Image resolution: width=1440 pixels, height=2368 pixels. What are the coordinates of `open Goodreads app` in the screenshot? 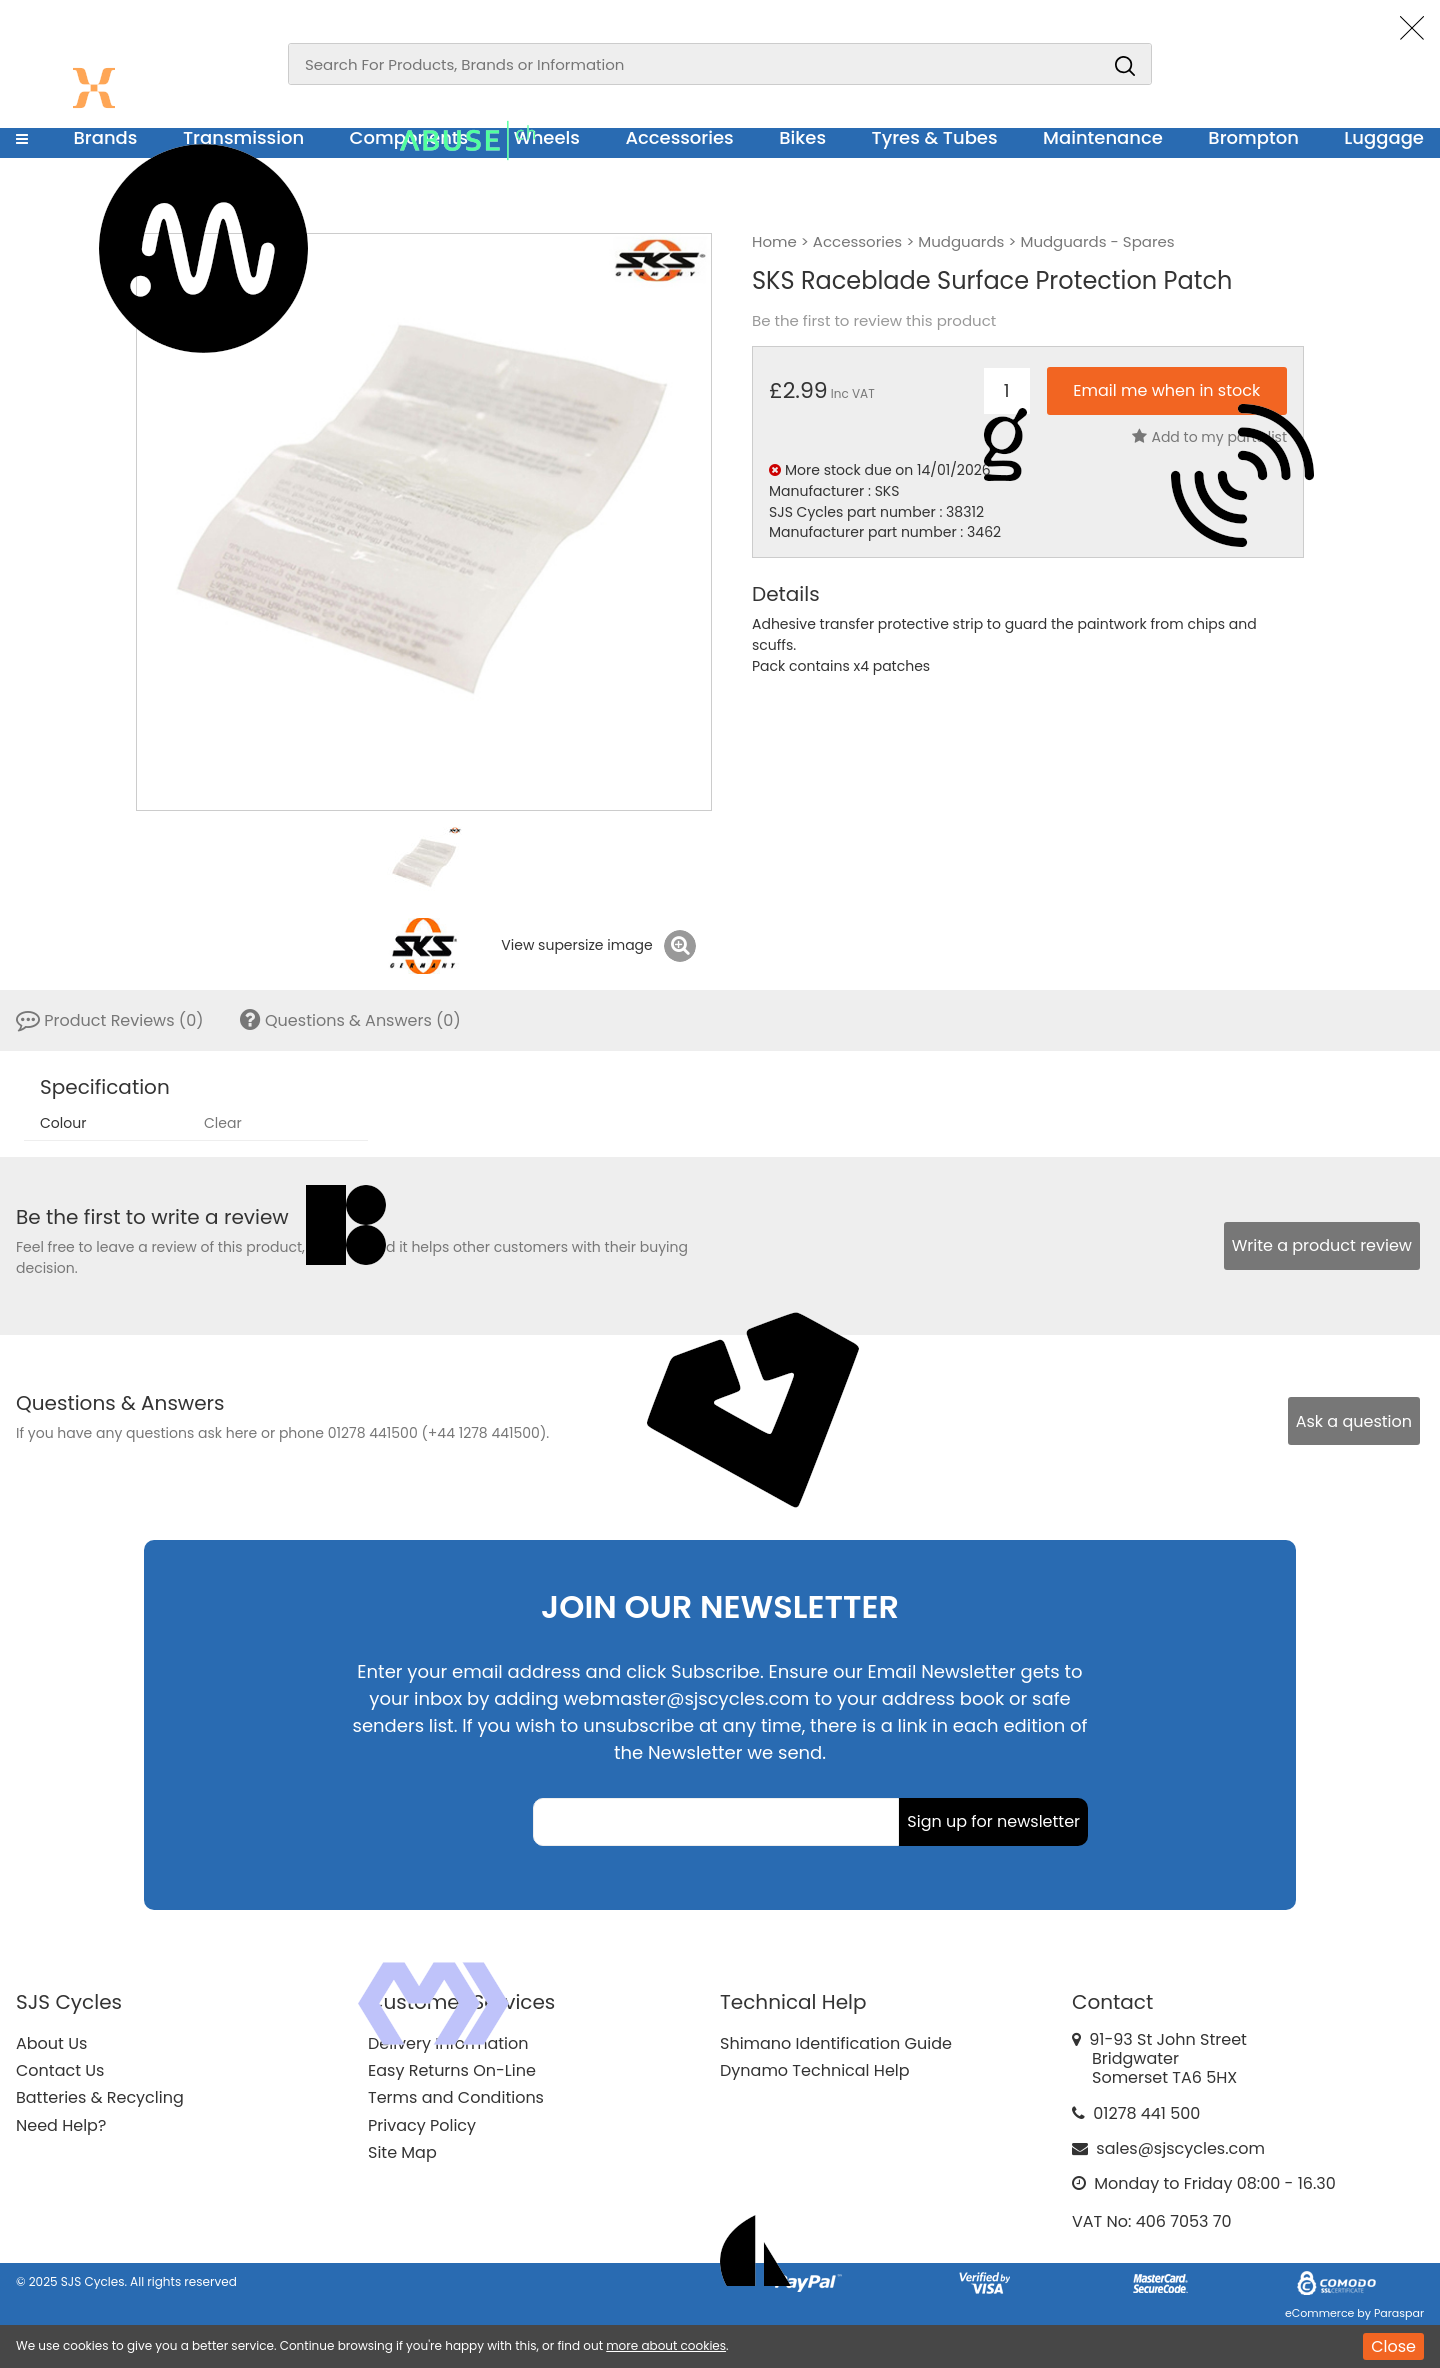 It's located at (1005, 444).